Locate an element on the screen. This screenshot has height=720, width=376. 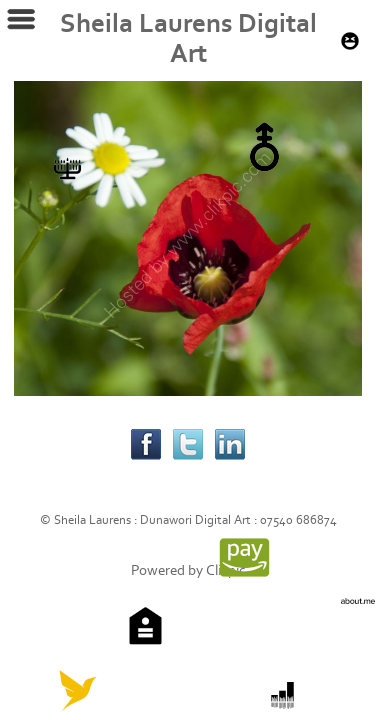
view product pricing or deals is located at coordinates (145, 626).